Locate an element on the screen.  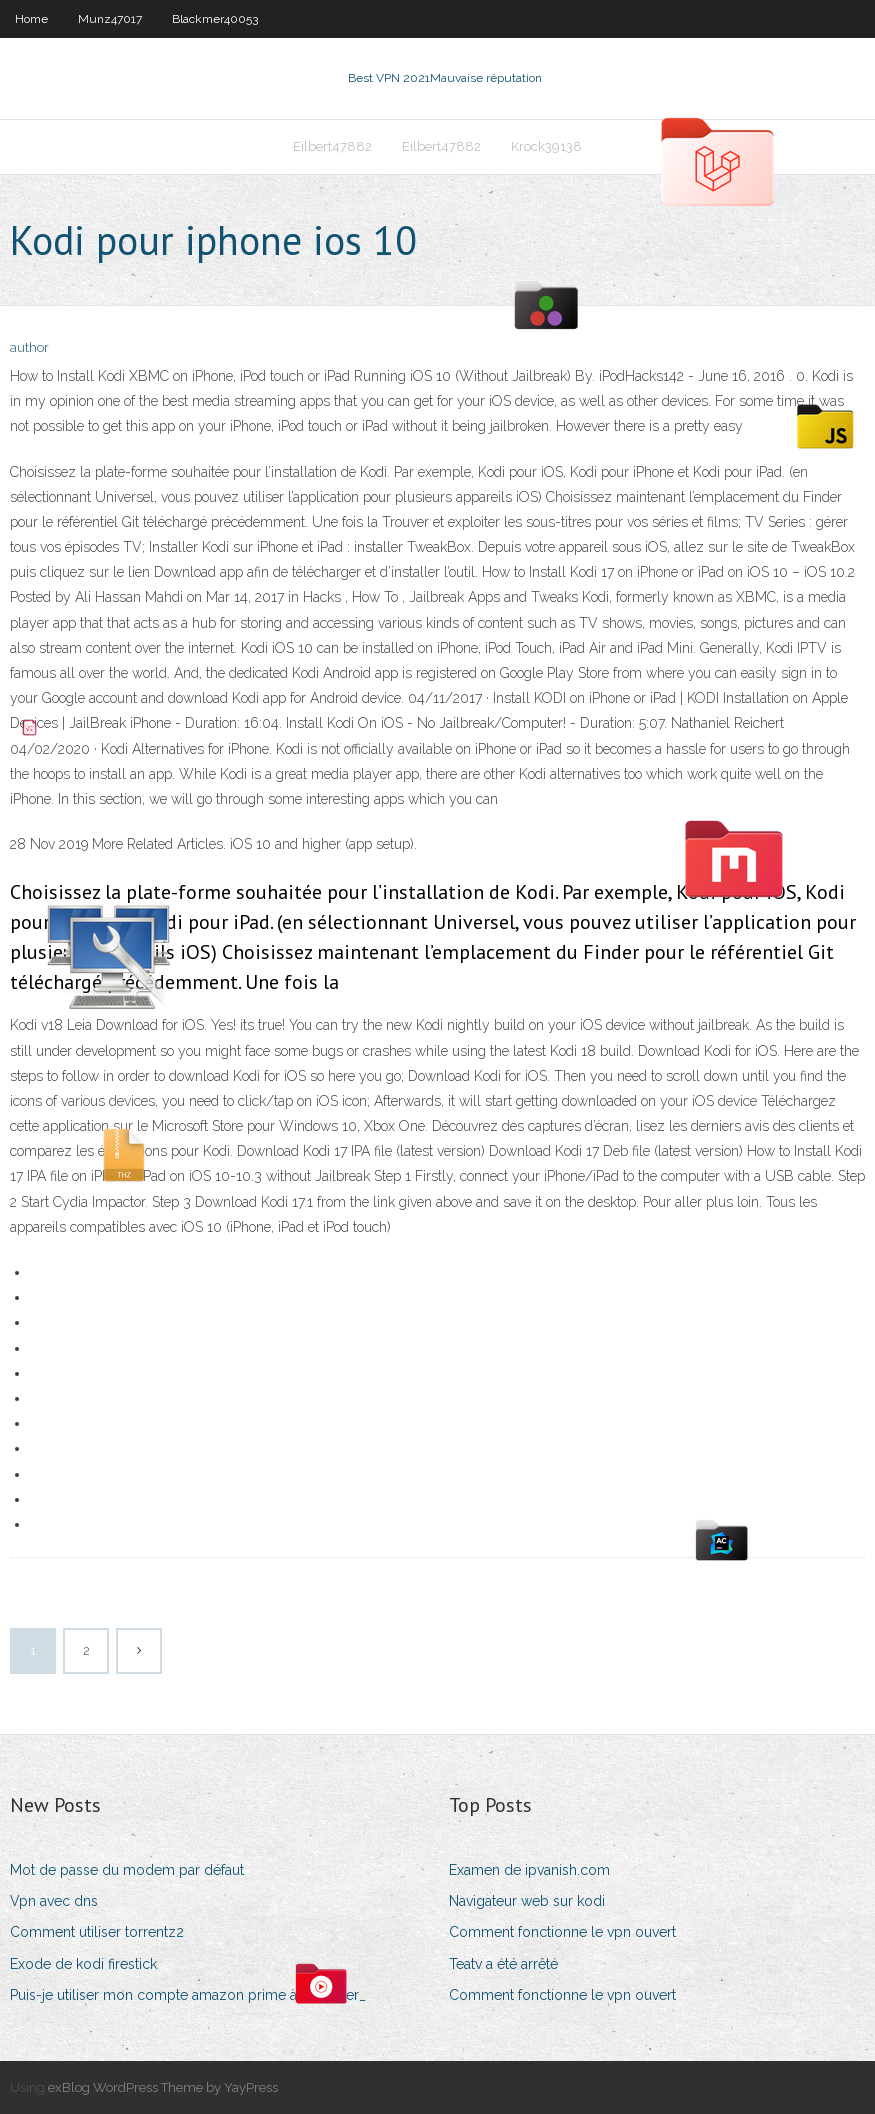
open a formula template file is located at coordinates (29, 727).